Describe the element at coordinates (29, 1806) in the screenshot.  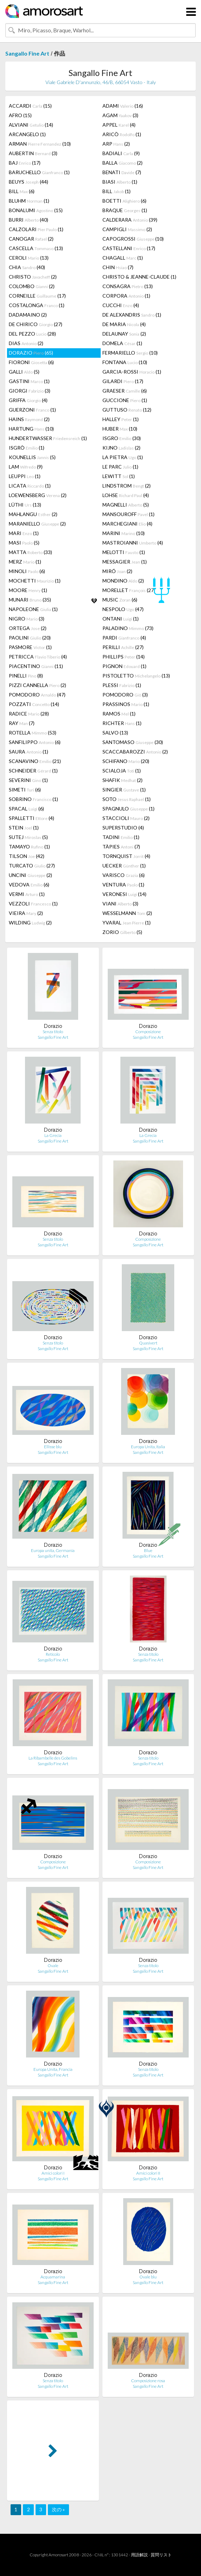
I see `view sagittarius zodiac sign` at that location.